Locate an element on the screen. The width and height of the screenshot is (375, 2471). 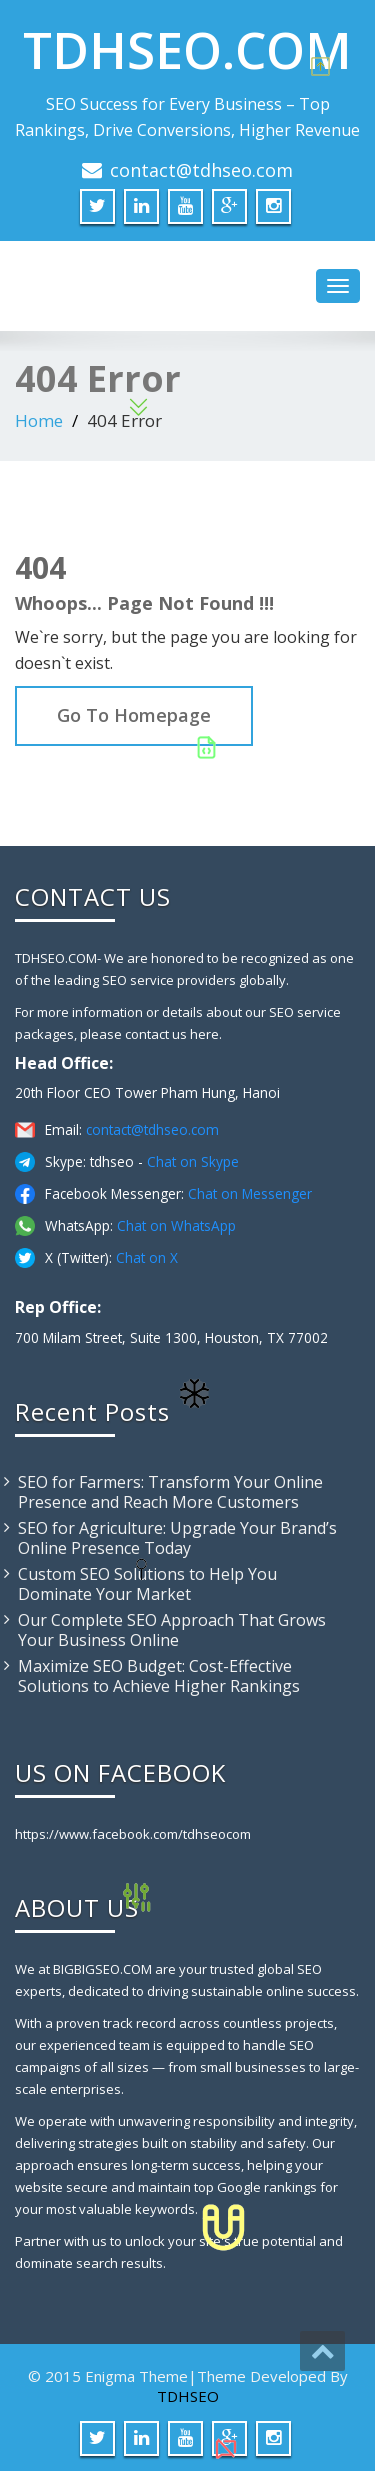
attract or pull related items together is located at coordinates (223, 2227).